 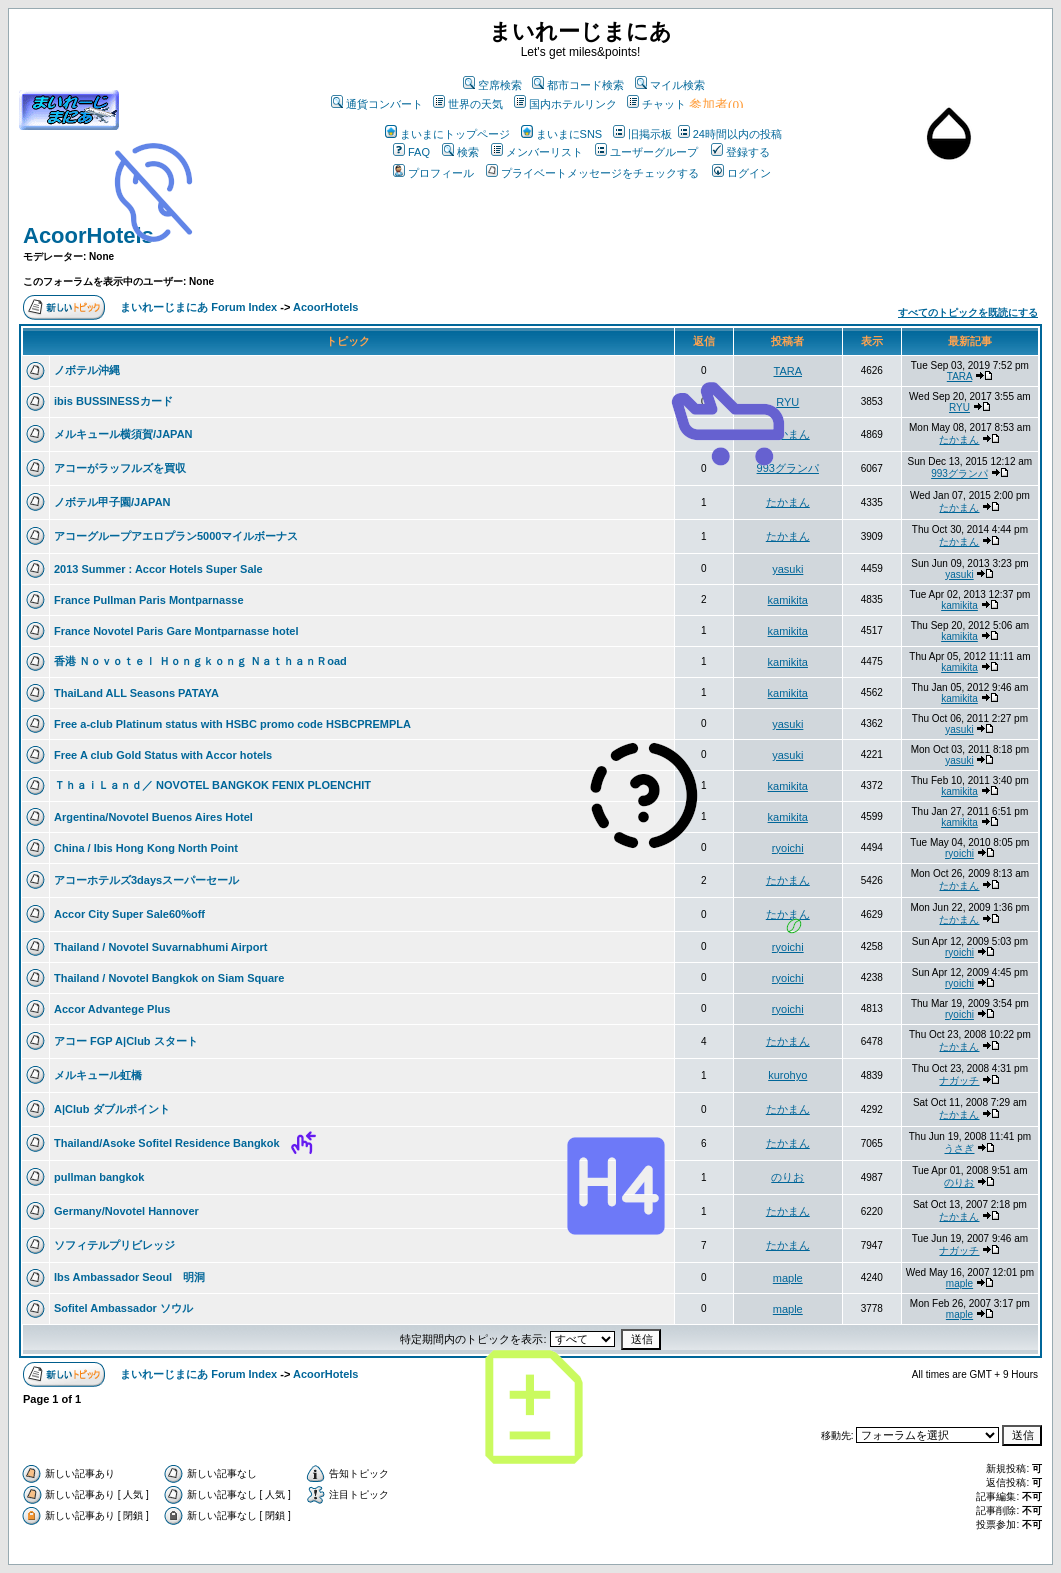 What do you see at coordinates (728, 422) in the screenshot?
I see `indicates flight is taxiing or on the ground` at bounding box center [728, 422].